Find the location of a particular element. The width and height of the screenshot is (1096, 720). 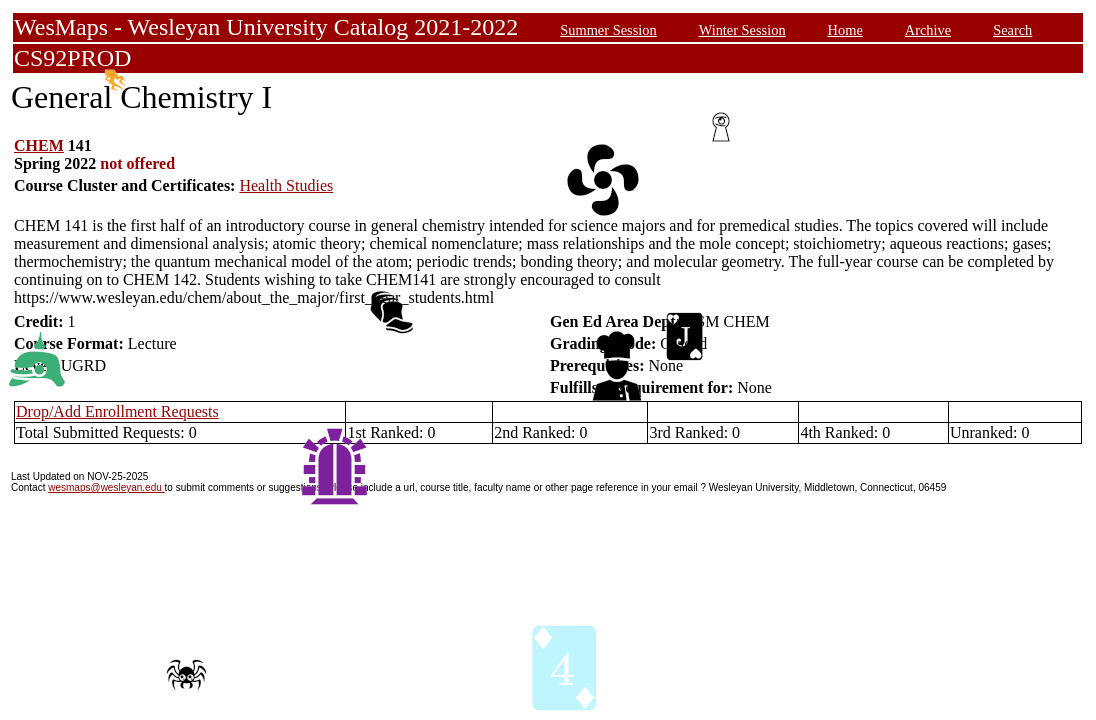

enter a new room or area in a game is located at coordinates (334, 466).